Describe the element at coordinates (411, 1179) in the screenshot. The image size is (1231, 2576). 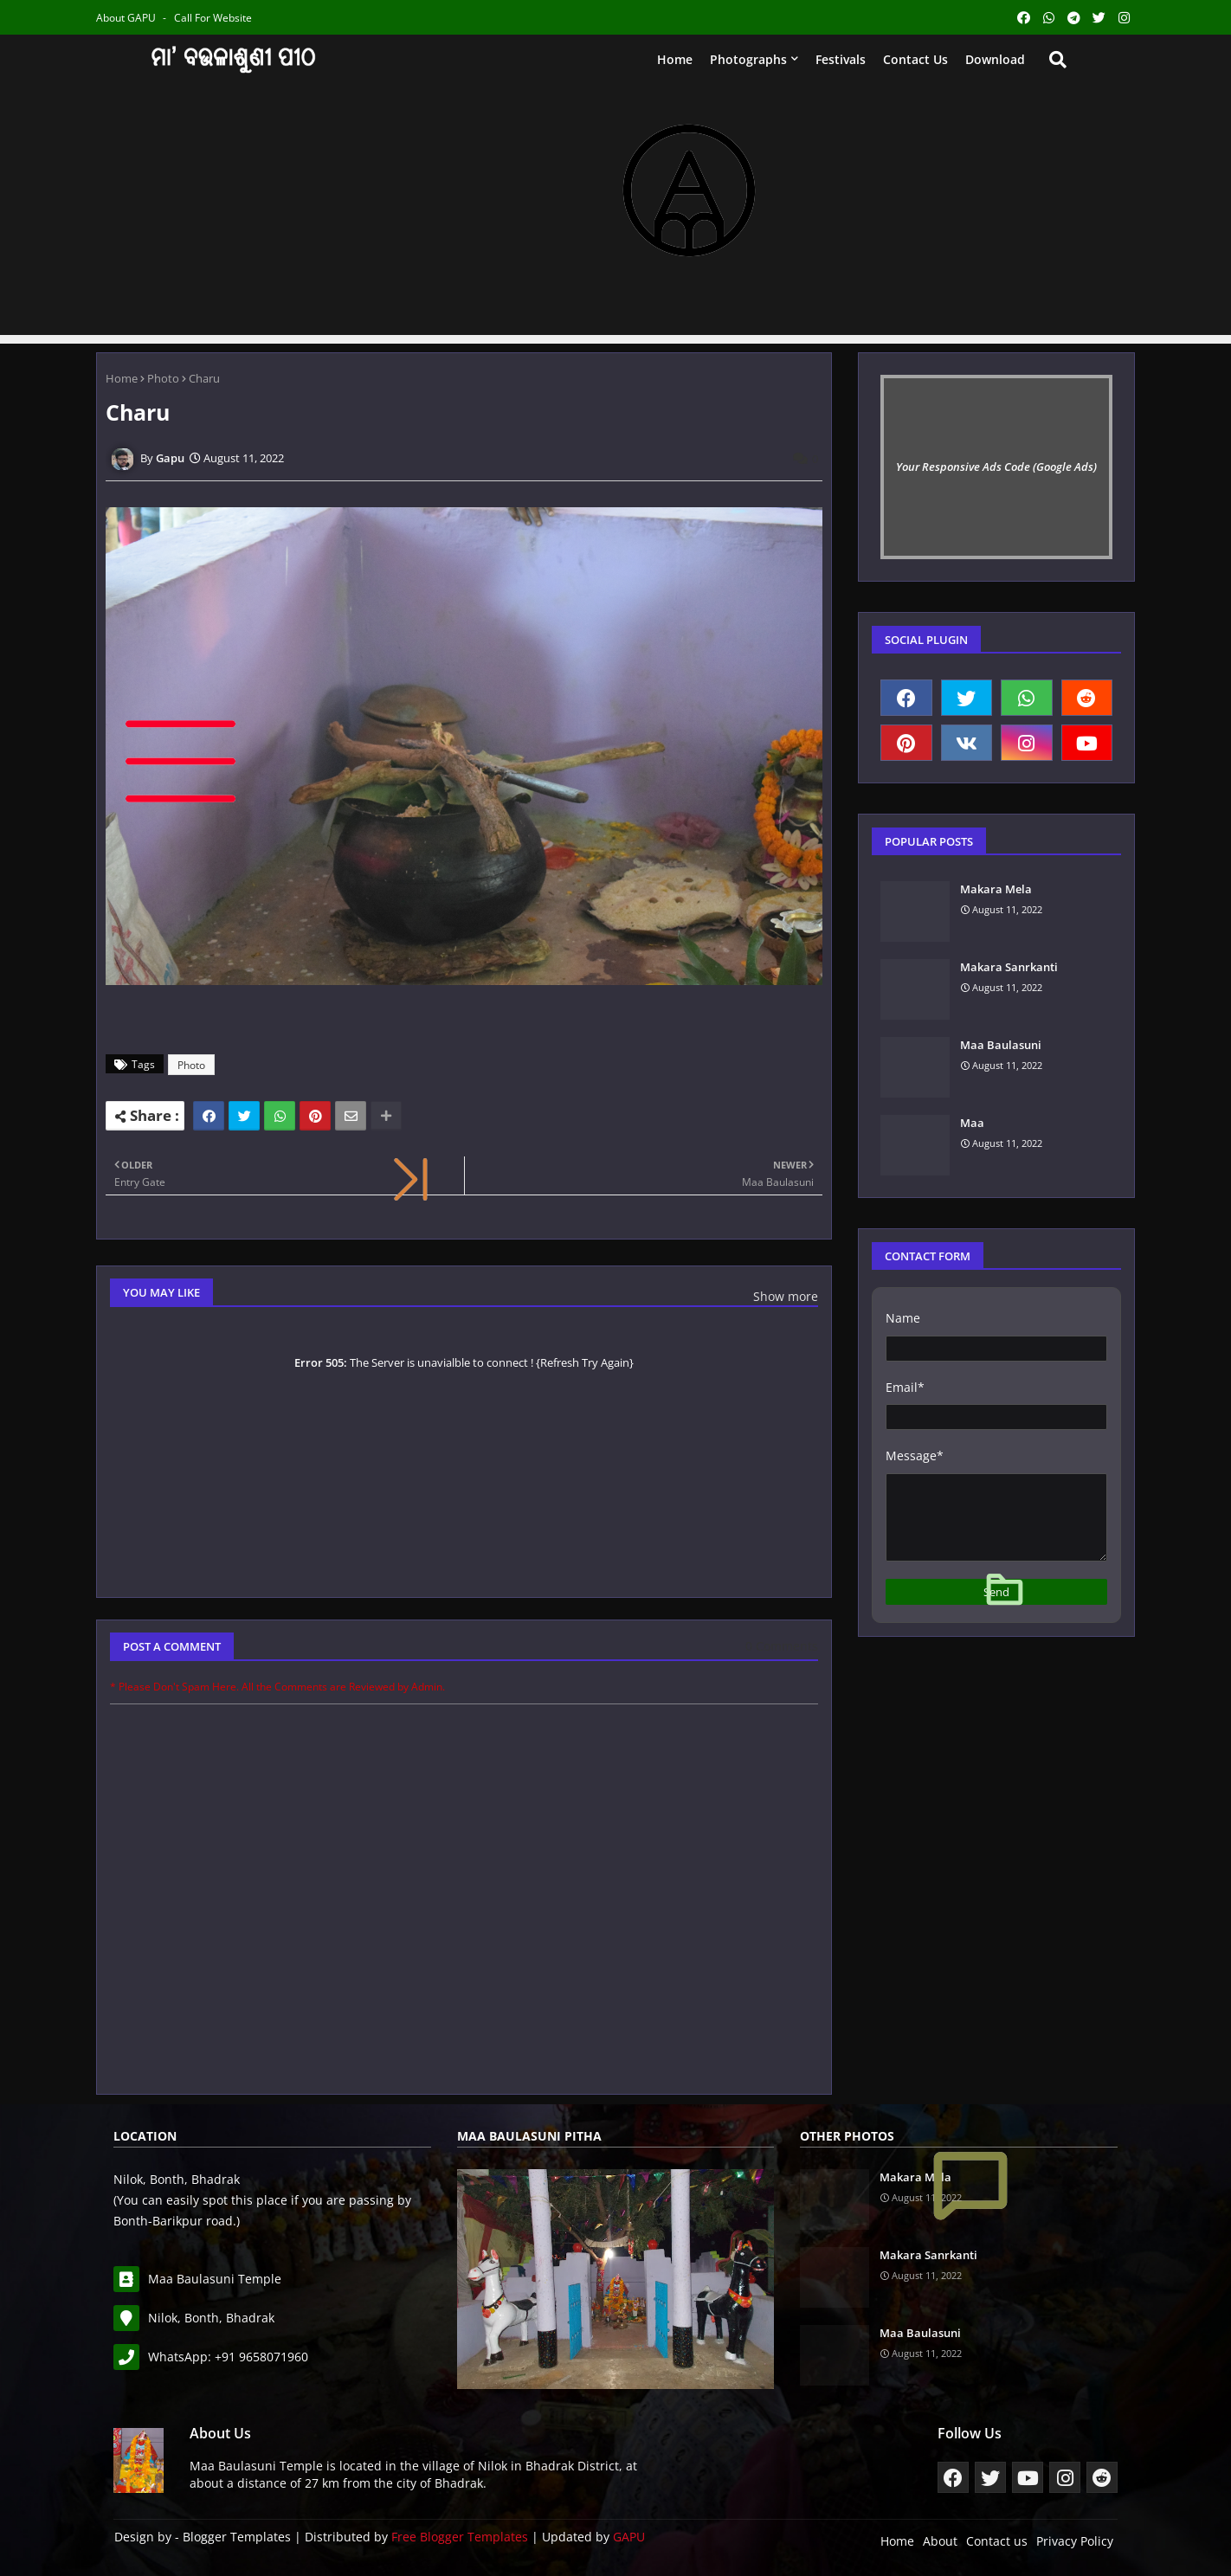
I see `skip to end or next item` at that location.